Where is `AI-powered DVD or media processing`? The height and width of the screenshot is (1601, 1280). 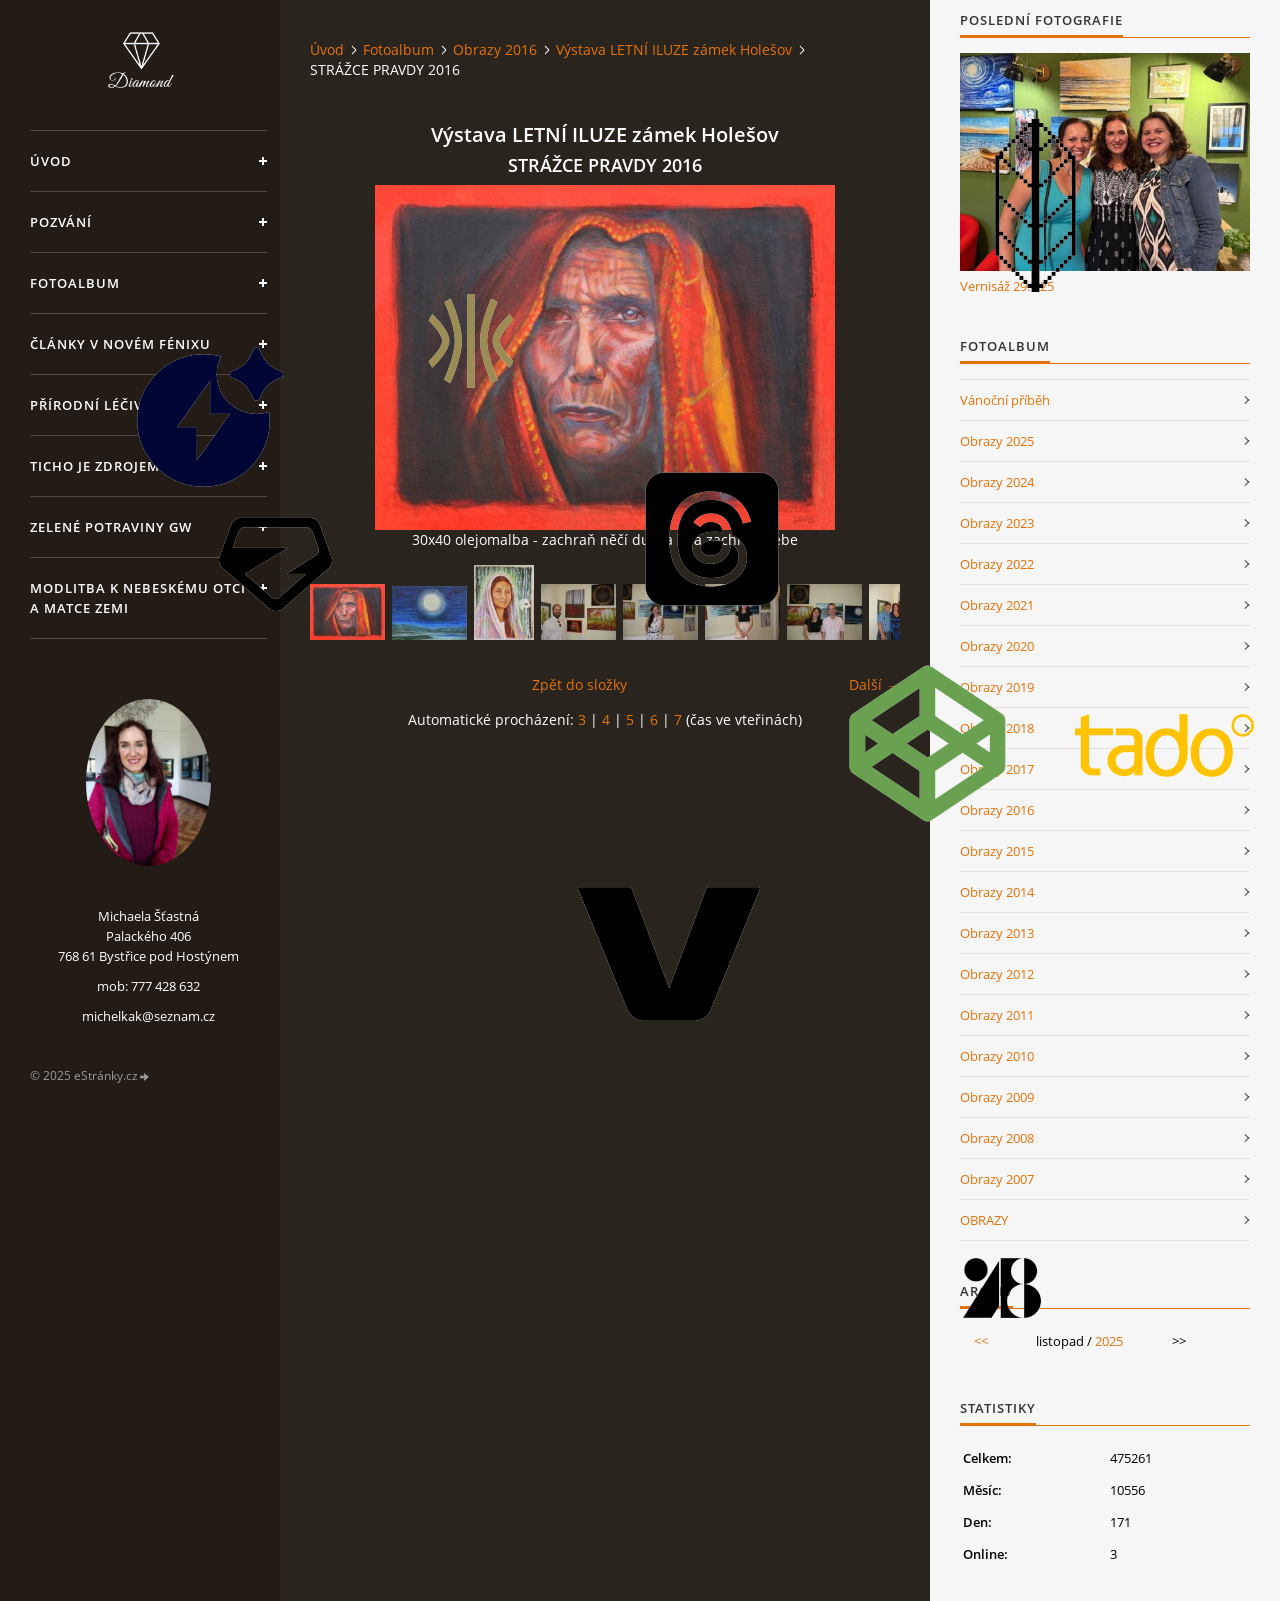
AI-powered DVD or media processing is located at coordinates (203, 420).